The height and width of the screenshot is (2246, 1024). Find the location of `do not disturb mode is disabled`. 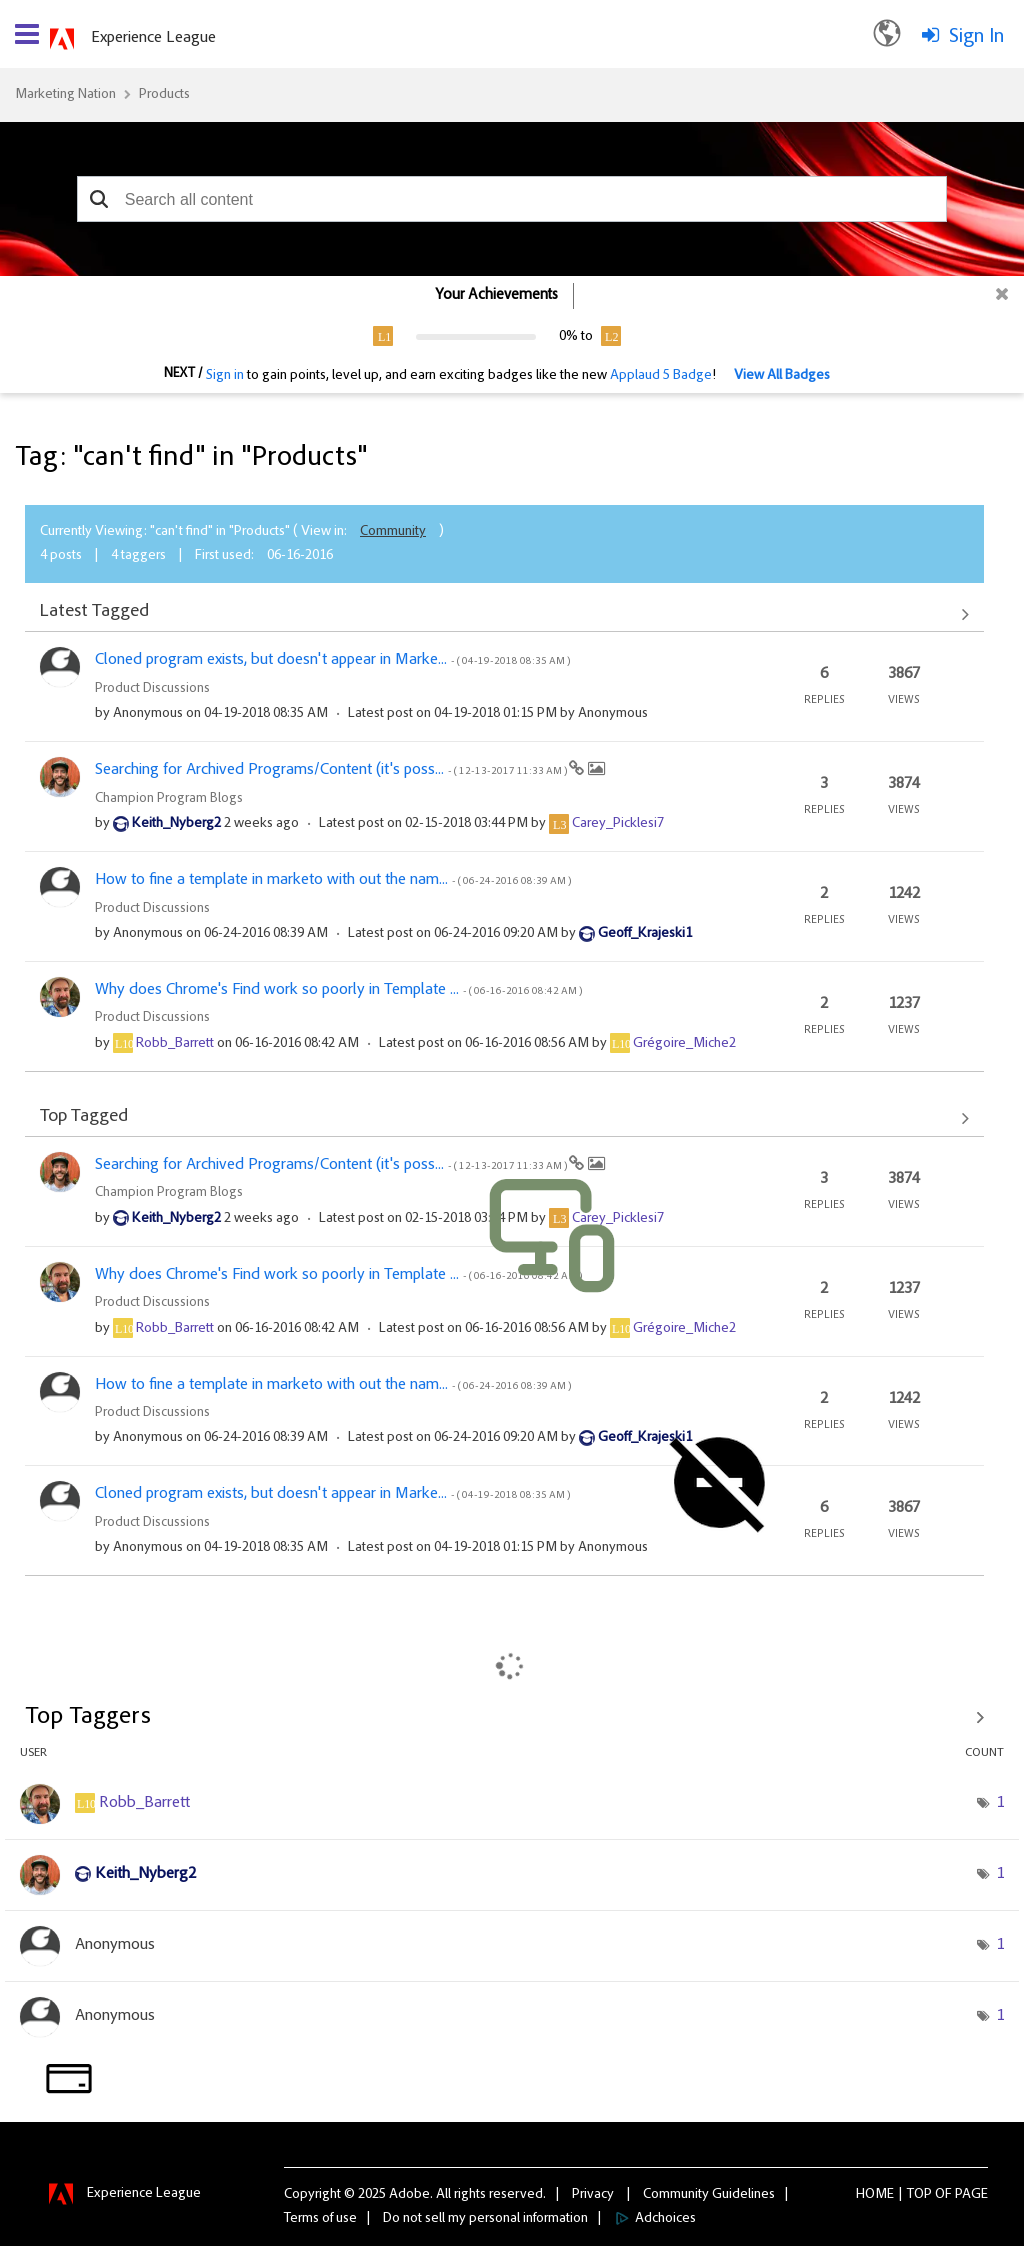

do not disturb mode is disabled is located at coordinates (719, 1482).